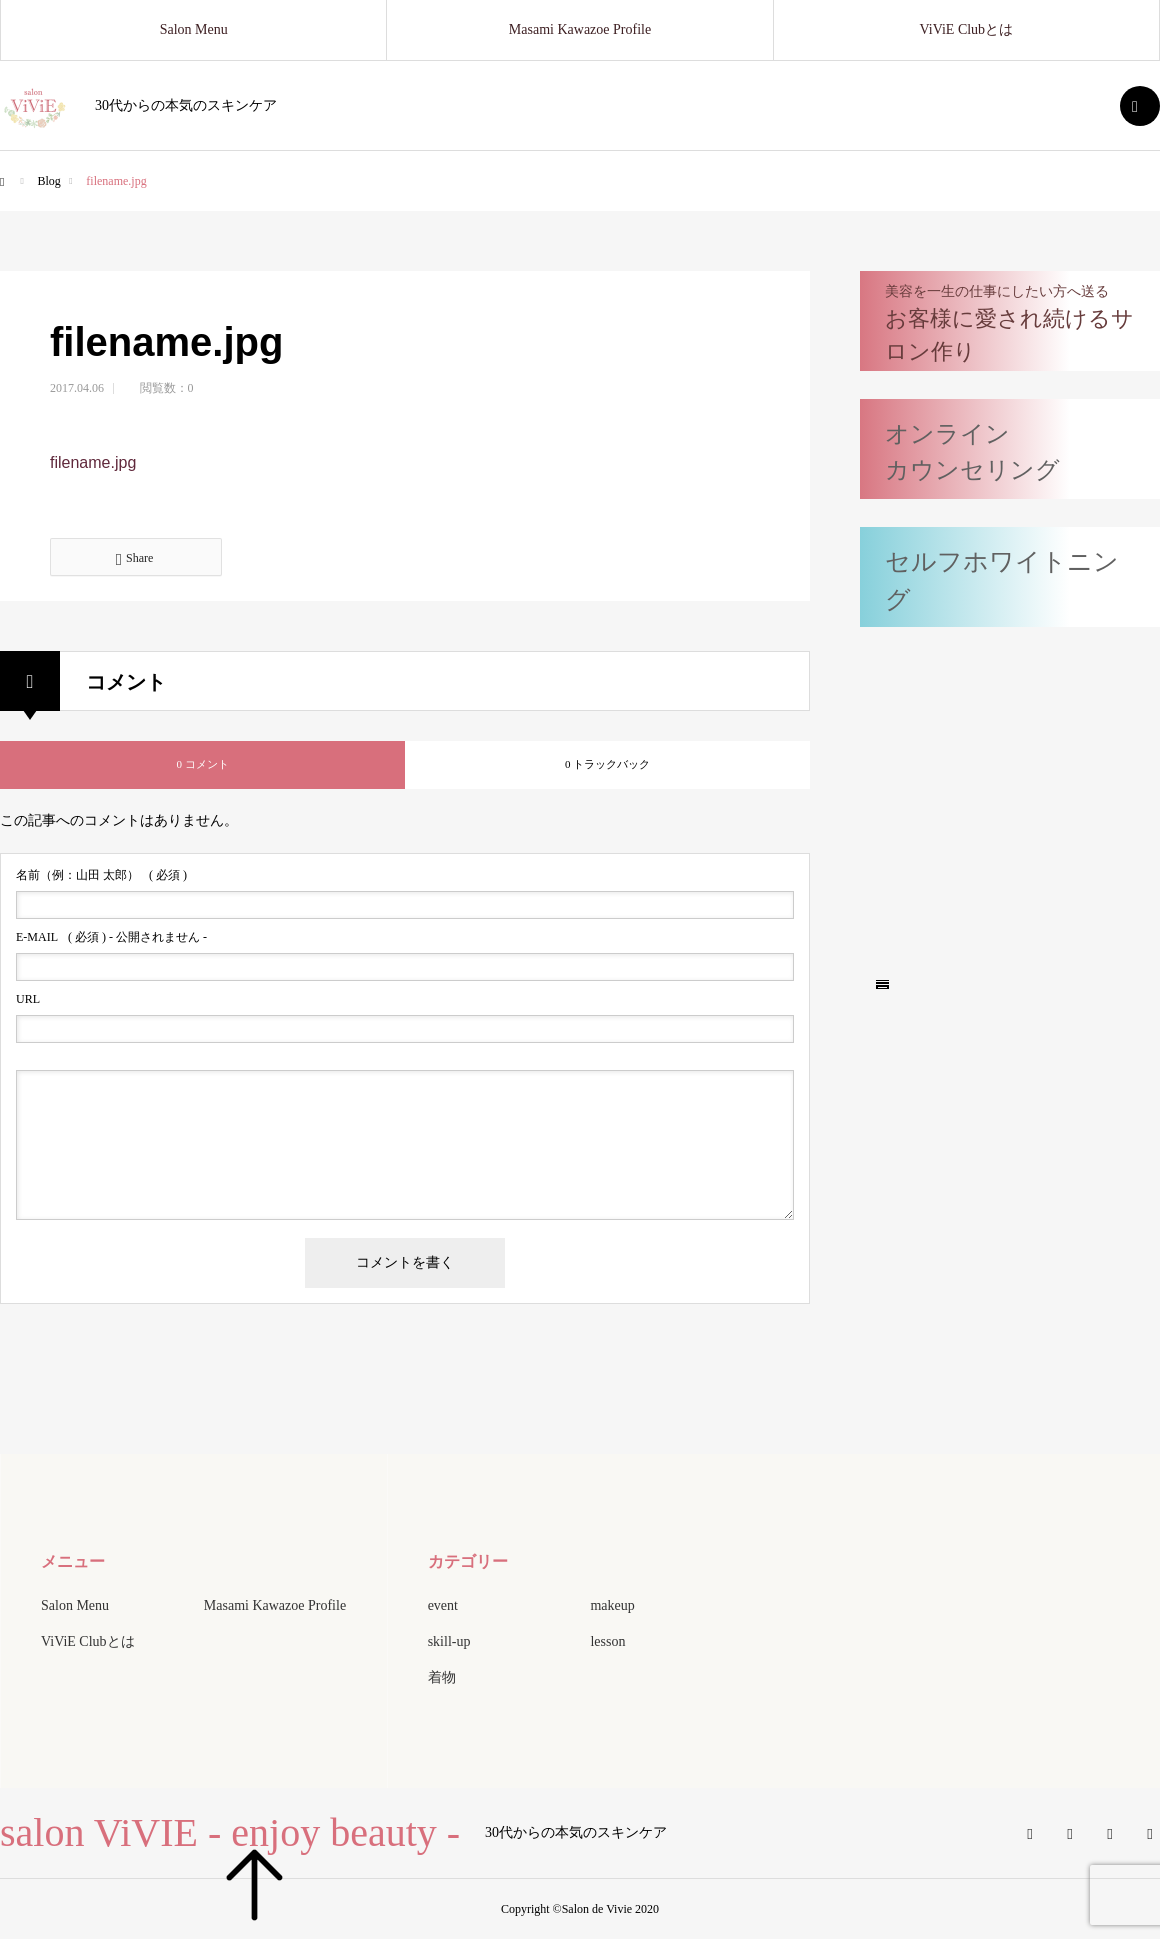 This screenshot has height=1939, width=1160. Describe the element at coordinates (255, 1886) in the screenshot. I see `scroll to top of page` at that location.